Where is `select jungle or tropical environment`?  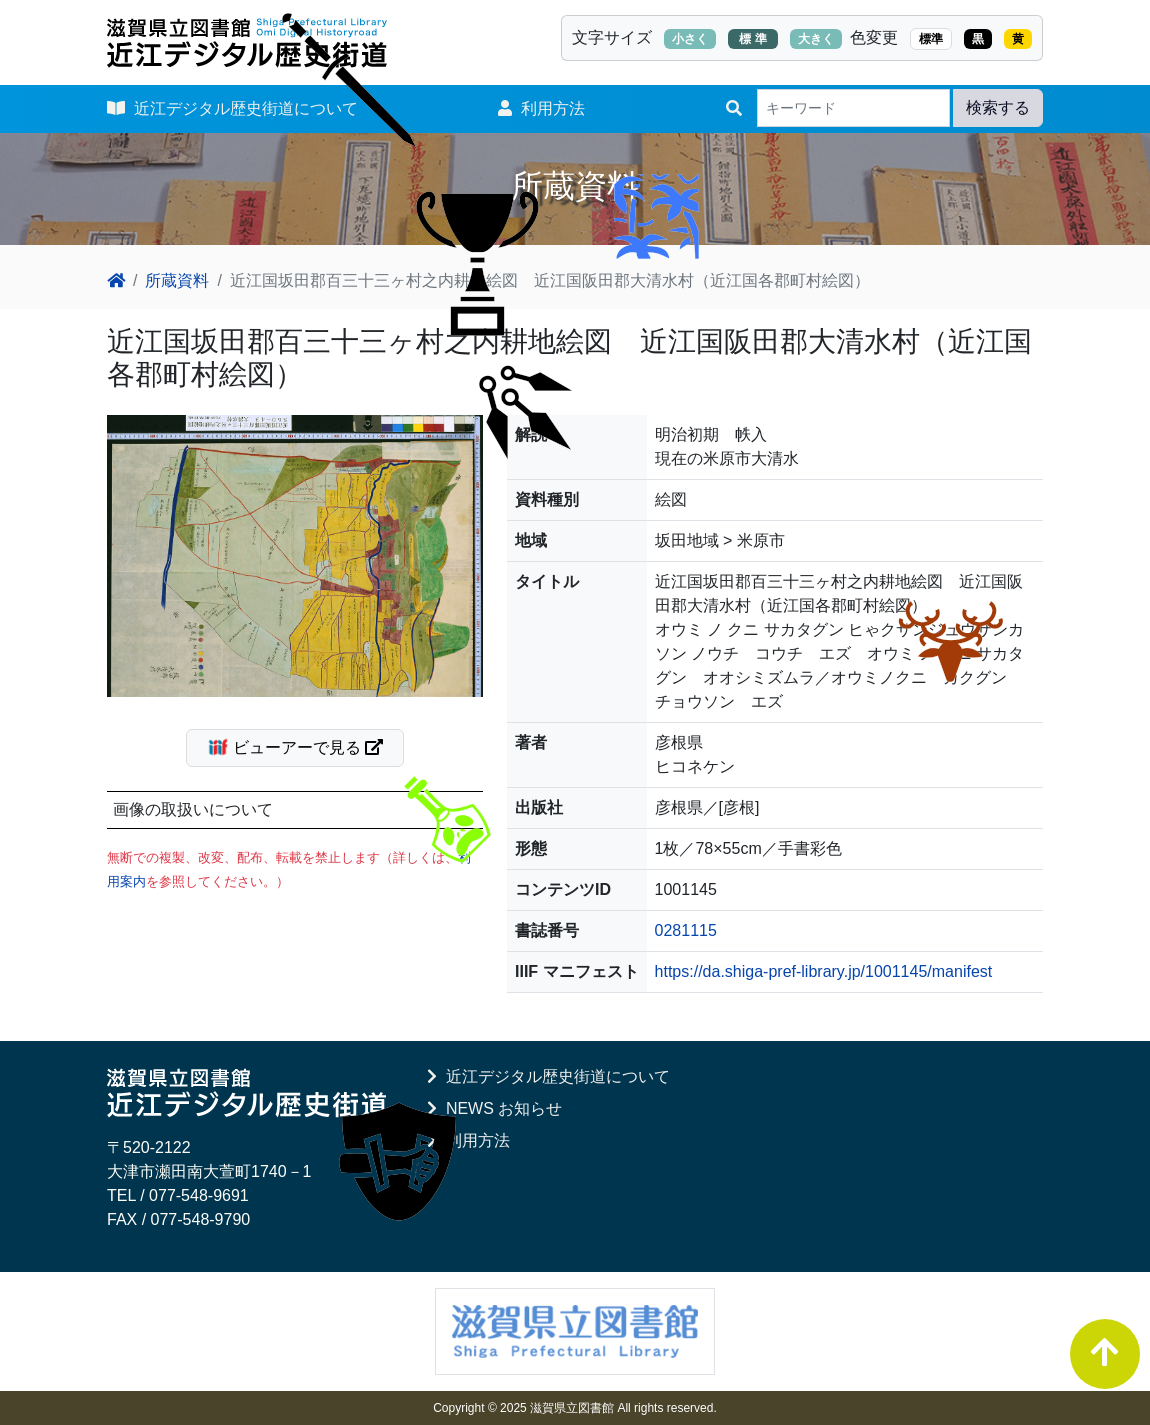
select jungle or tropical environment is located at coordinates (656, 216).